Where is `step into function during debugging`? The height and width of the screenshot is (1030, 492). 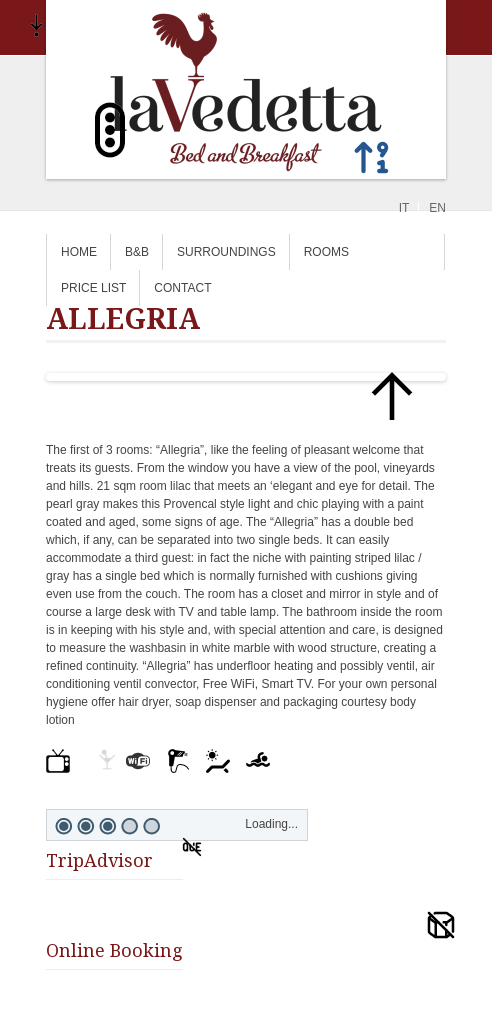 step into function during debugging is located at coordinates (36, 25).